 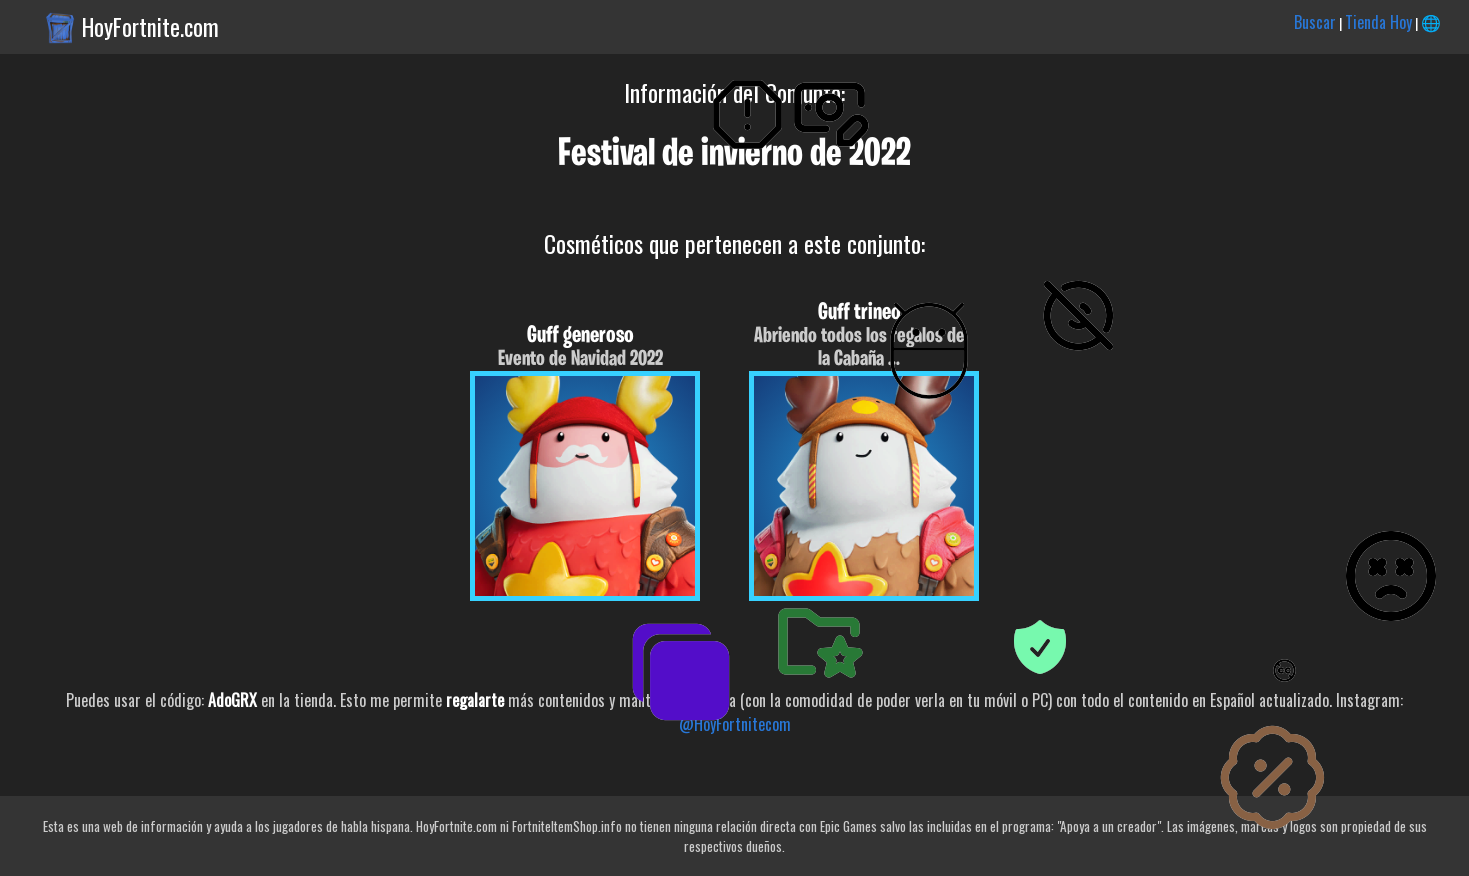 I want to click on indicates verified or secure status, so click(x=1040, y=647).